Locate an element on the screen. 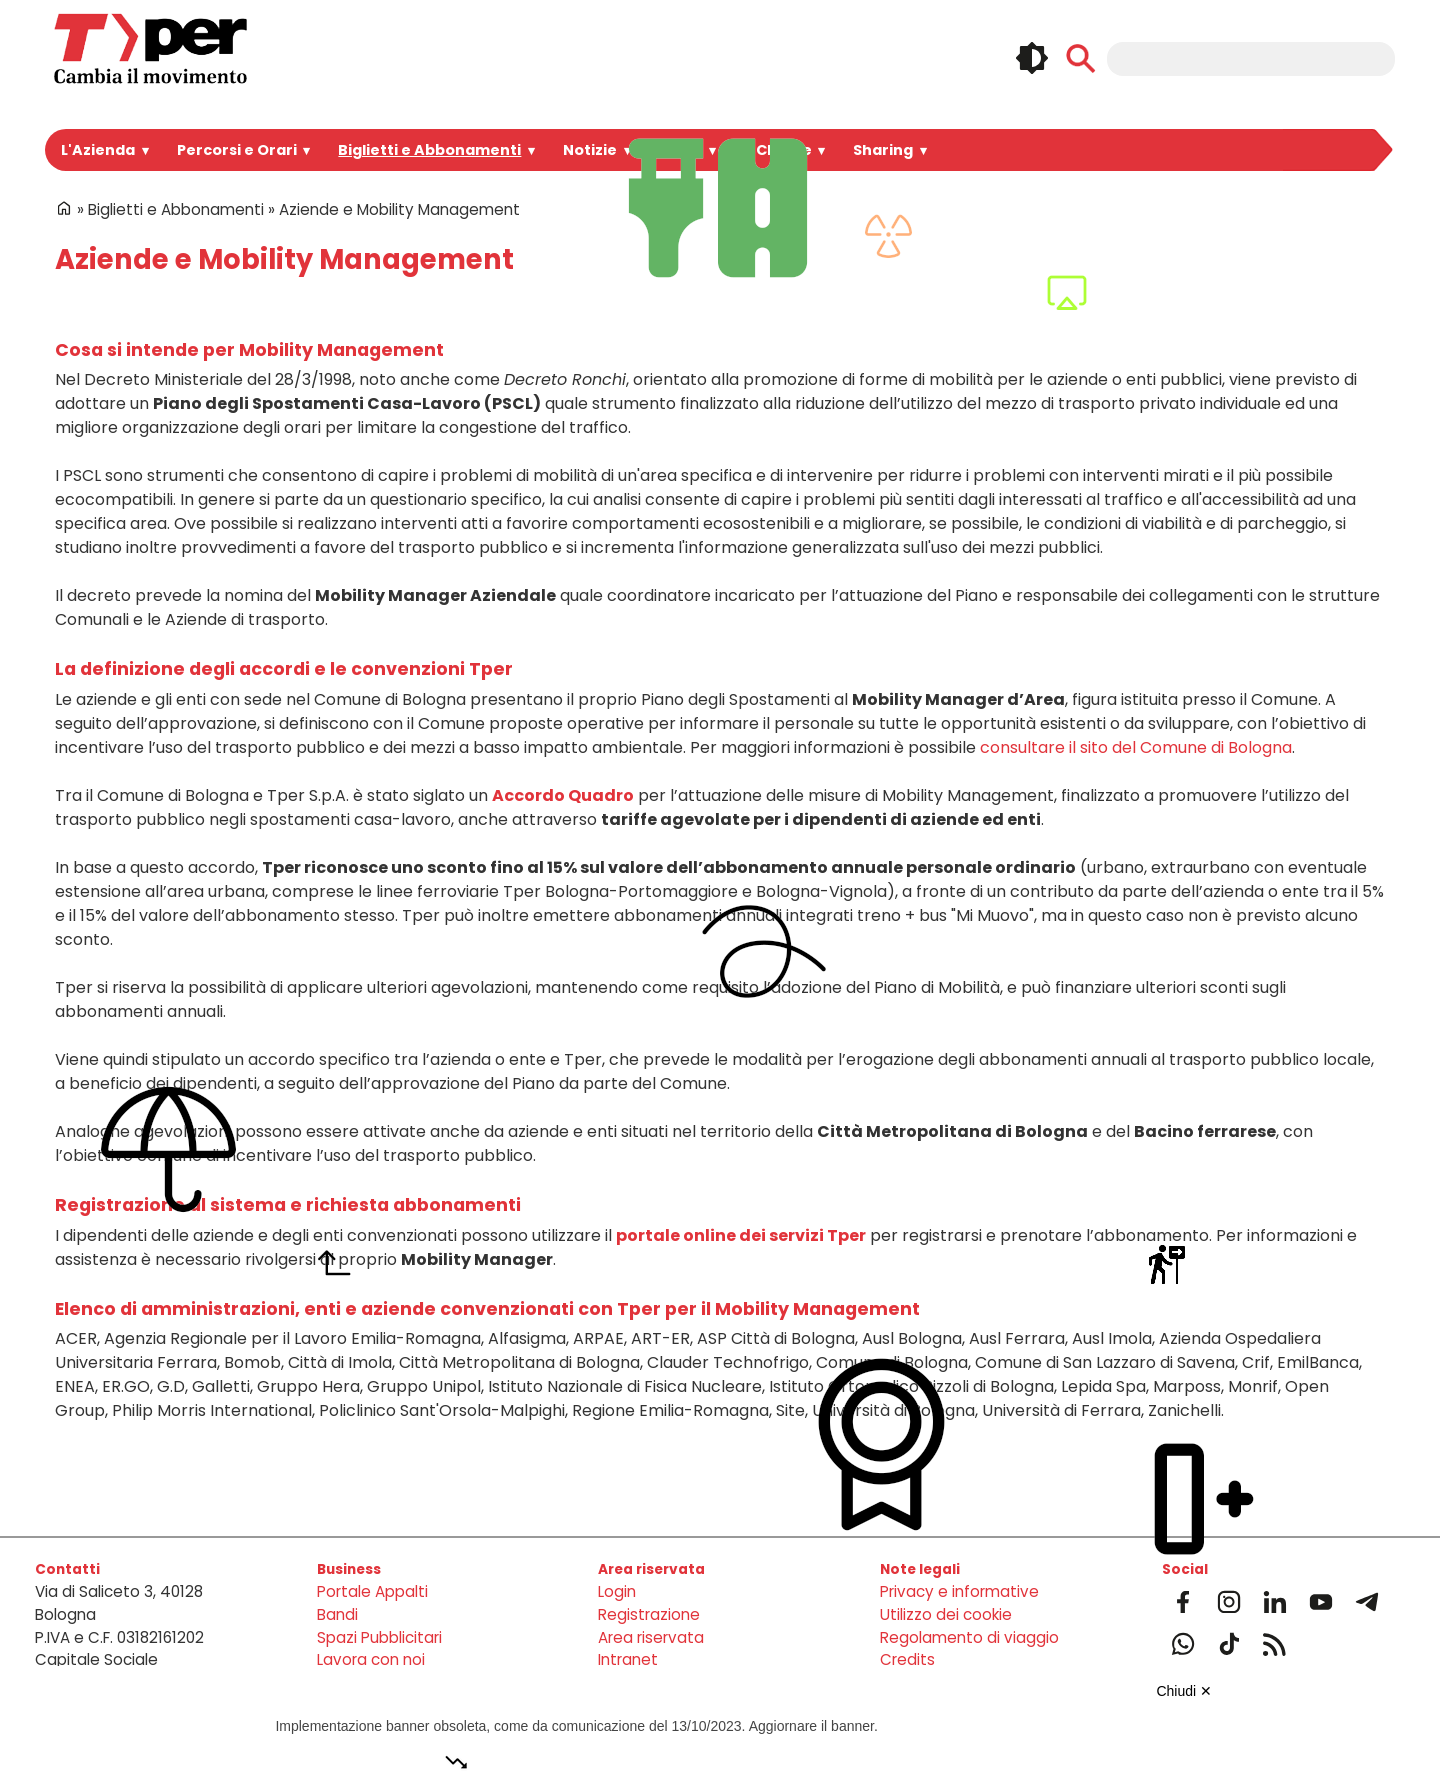 The width and height of the screenshot is (1440, 1786). view bridge or overpass routes is located at coordinates (718, 208).